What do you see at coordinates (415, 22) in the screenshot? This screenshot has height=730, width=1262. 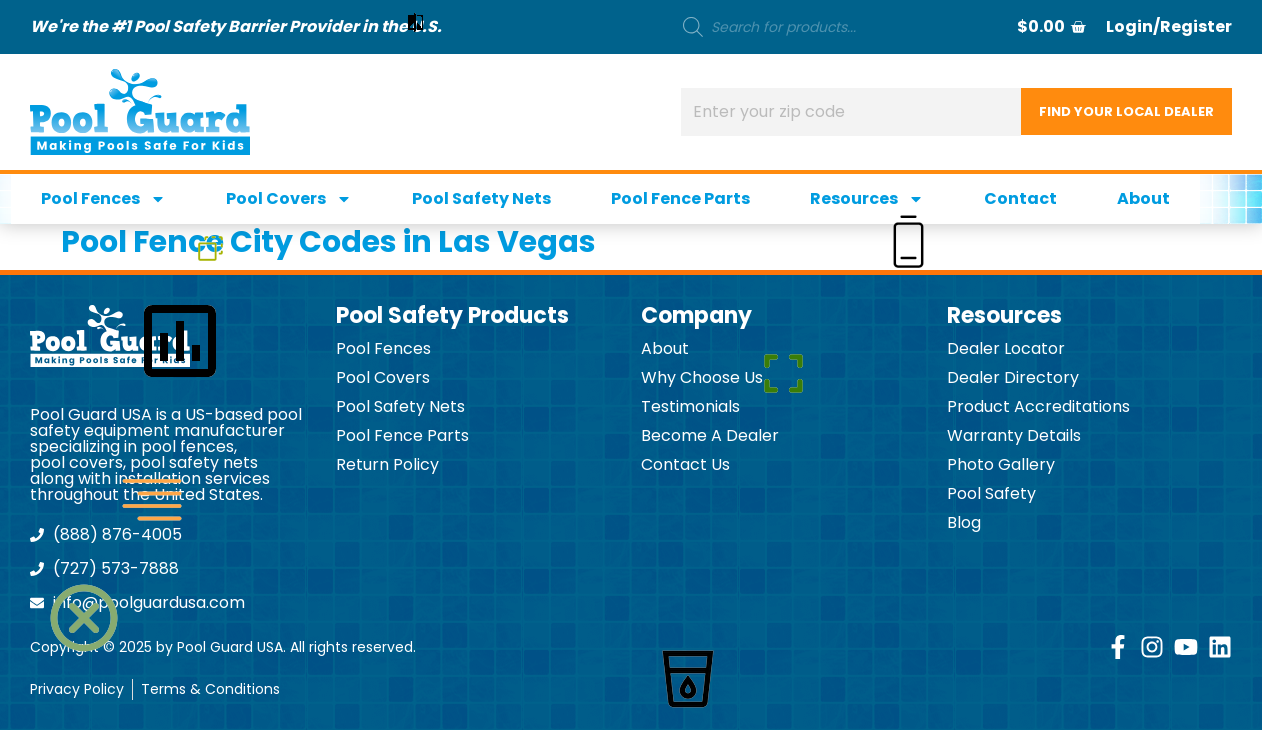 I see `compare two images side by side` at bounding box center [415, 22].